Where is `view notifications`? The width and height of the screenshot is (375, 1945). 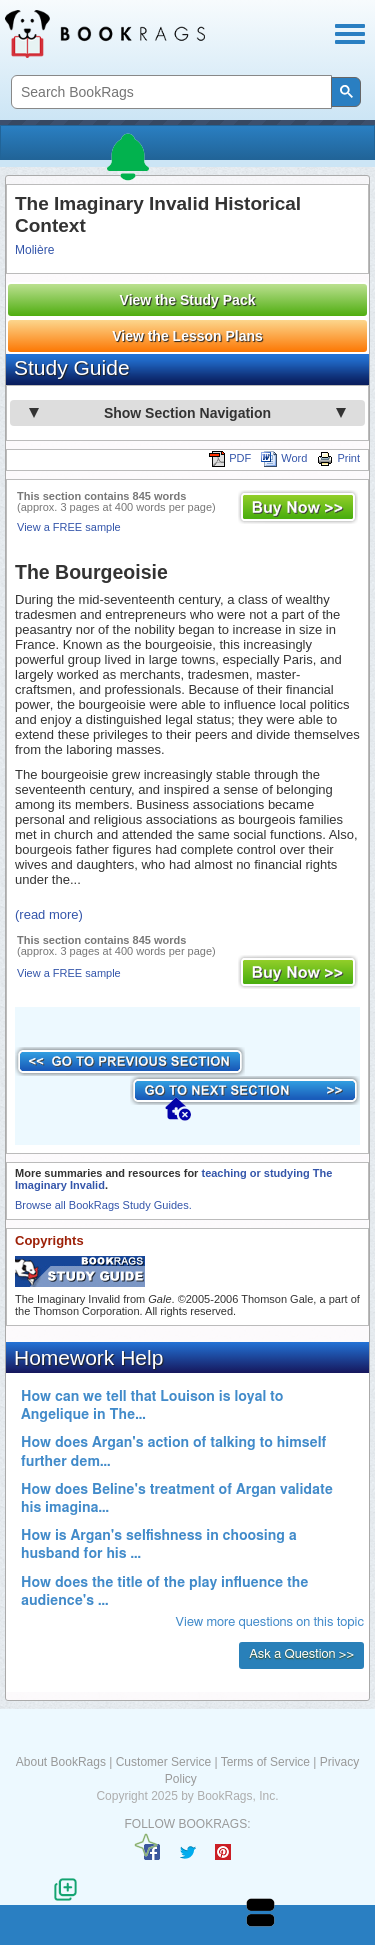
view notifications is located at coordinates (128, 157).